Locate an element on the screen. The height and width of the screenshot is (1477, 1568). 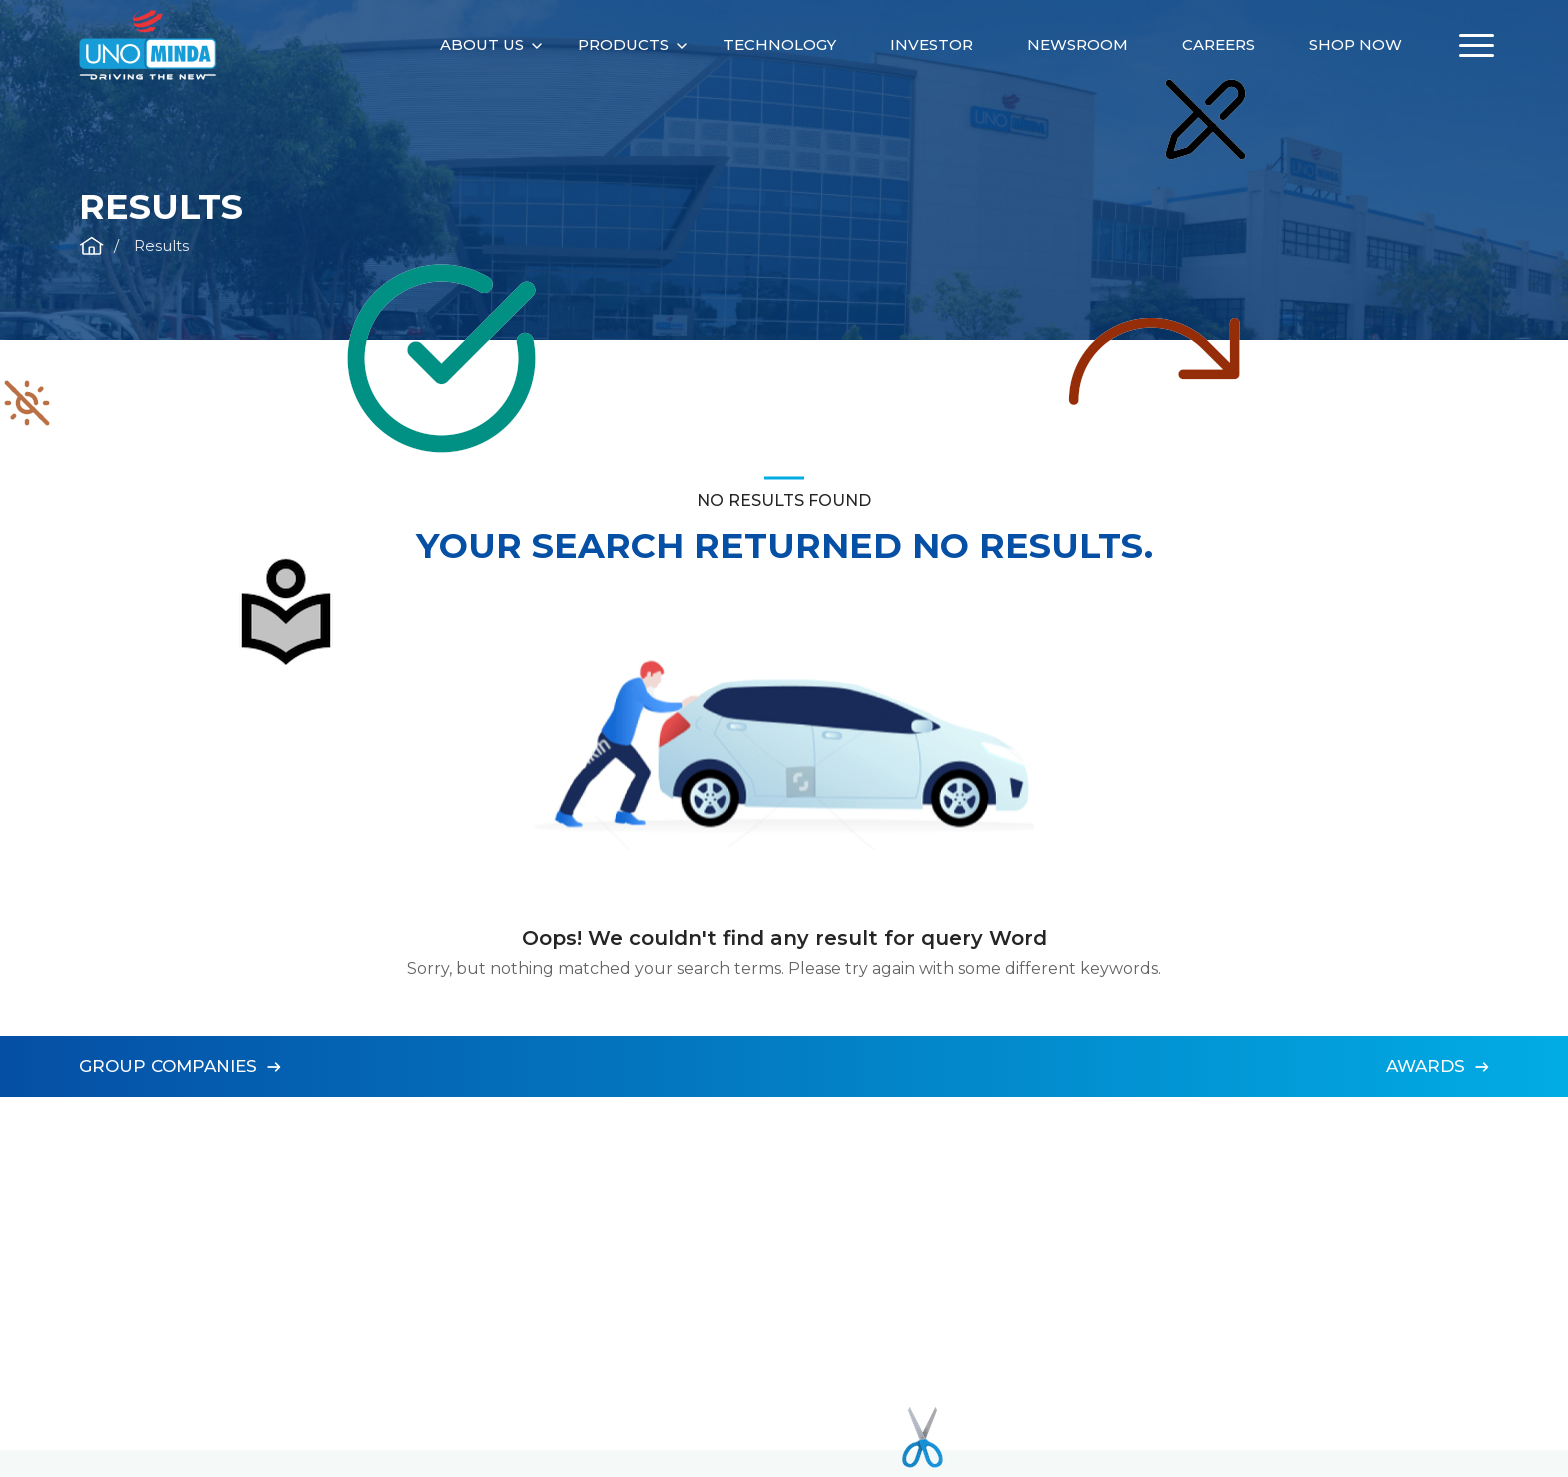
task or action completed successfully is located at coordinates (441, 358).